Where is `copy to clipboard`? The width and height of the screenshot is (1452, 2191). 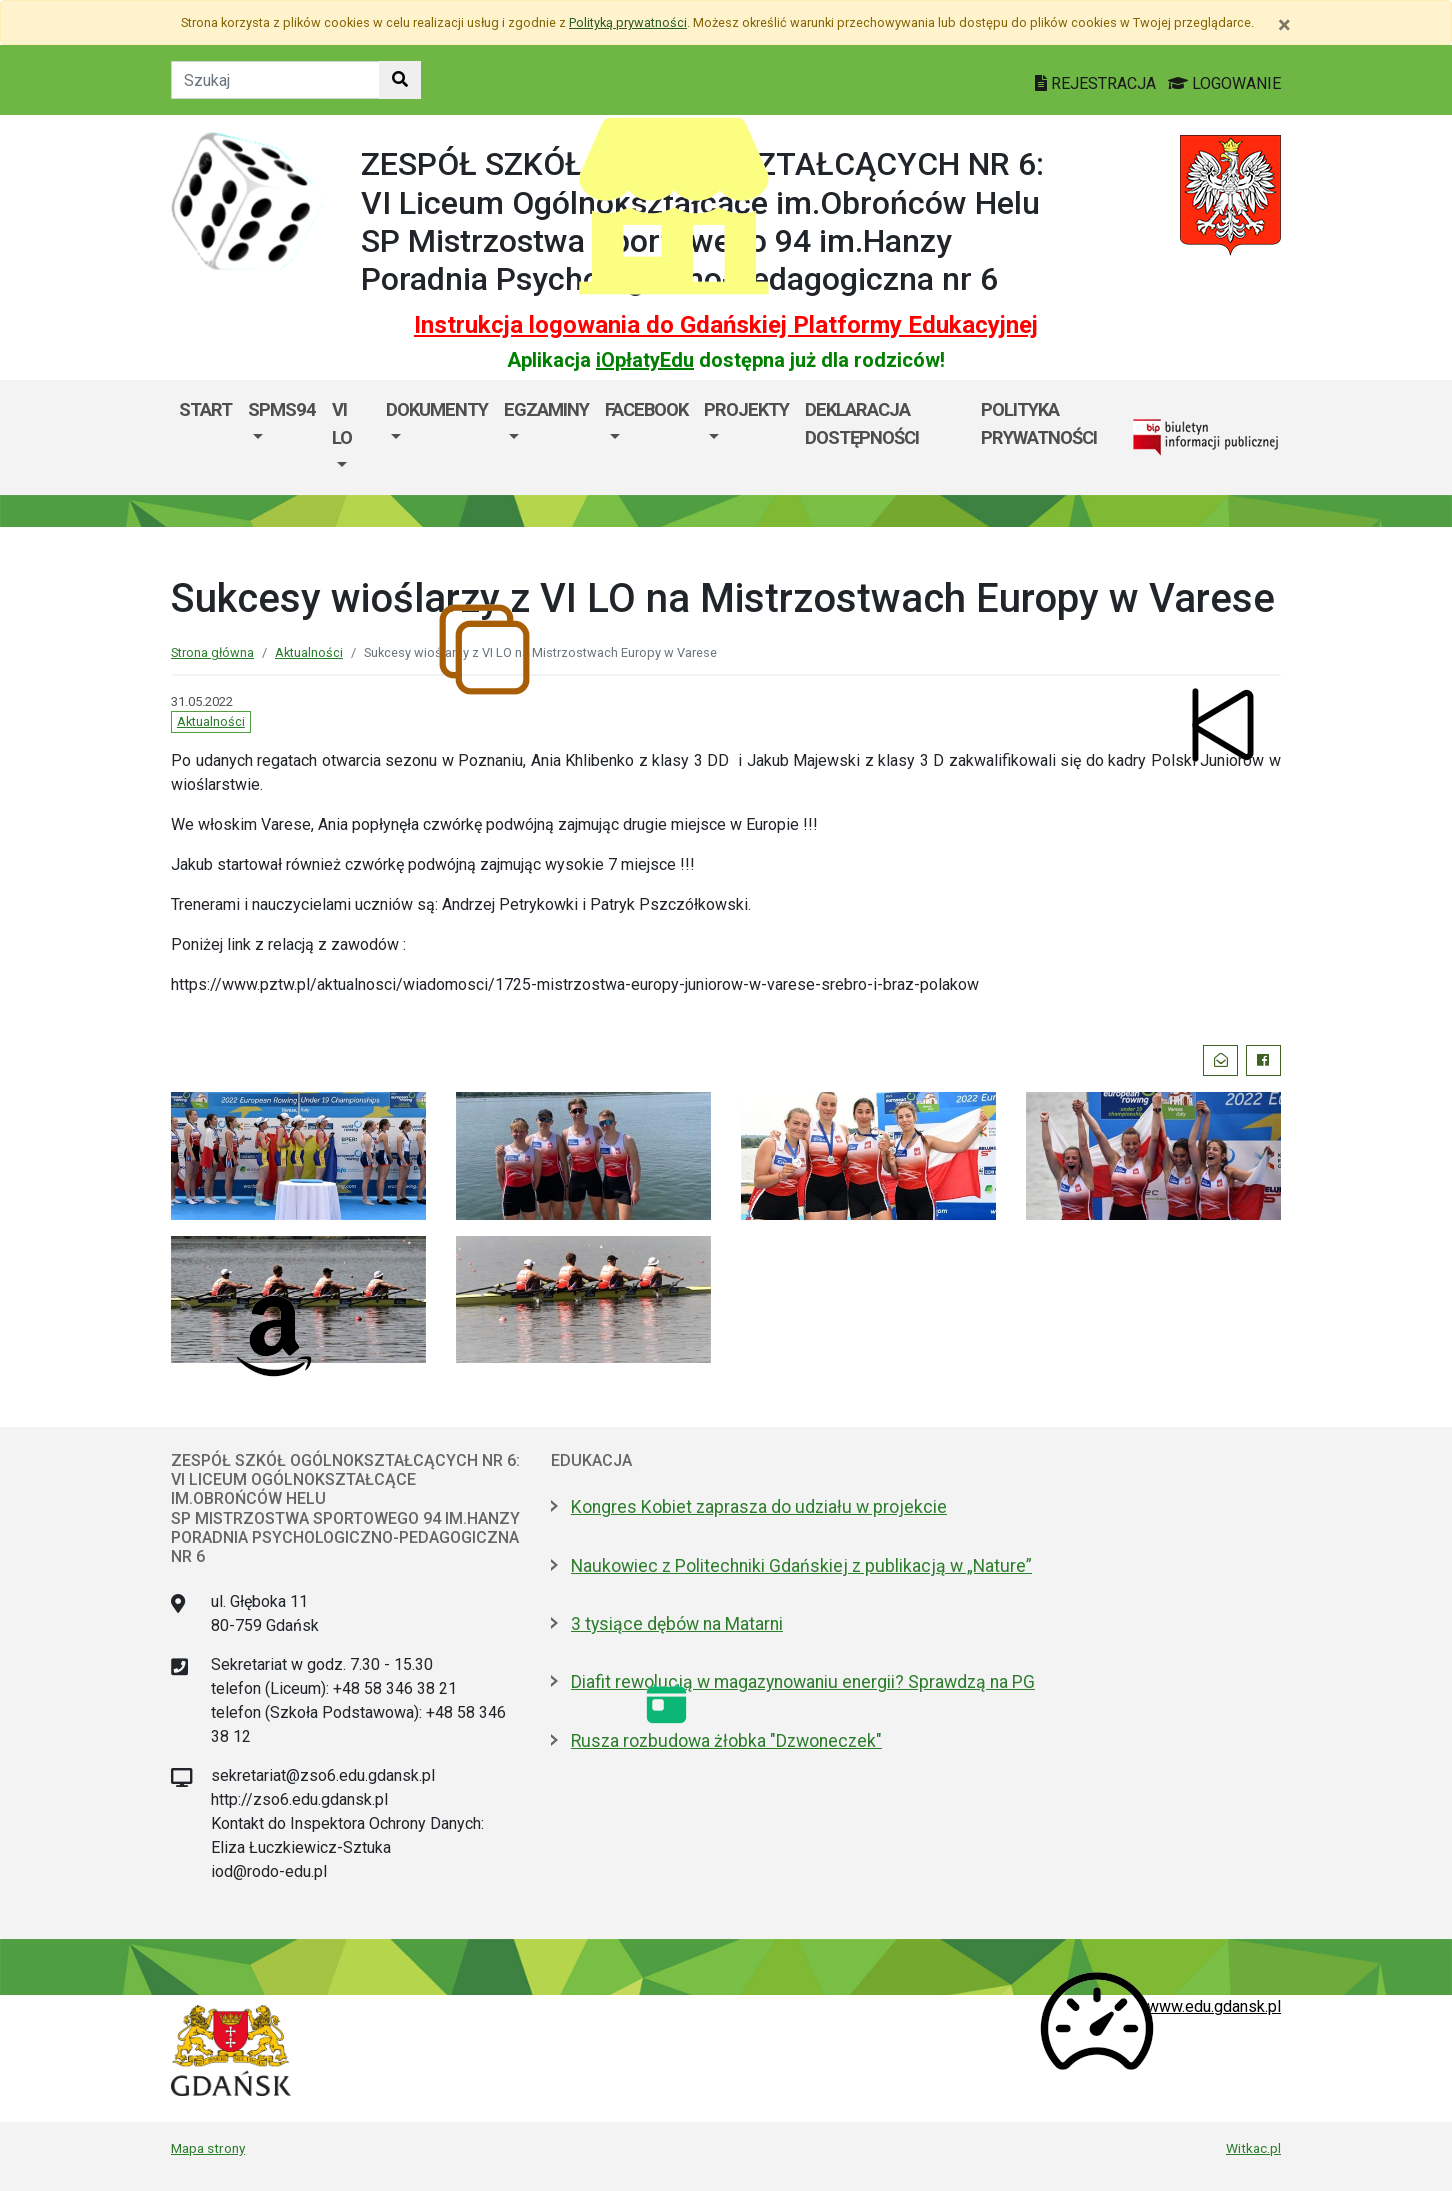
copy to clipboard is located at coordinates (484, 649).